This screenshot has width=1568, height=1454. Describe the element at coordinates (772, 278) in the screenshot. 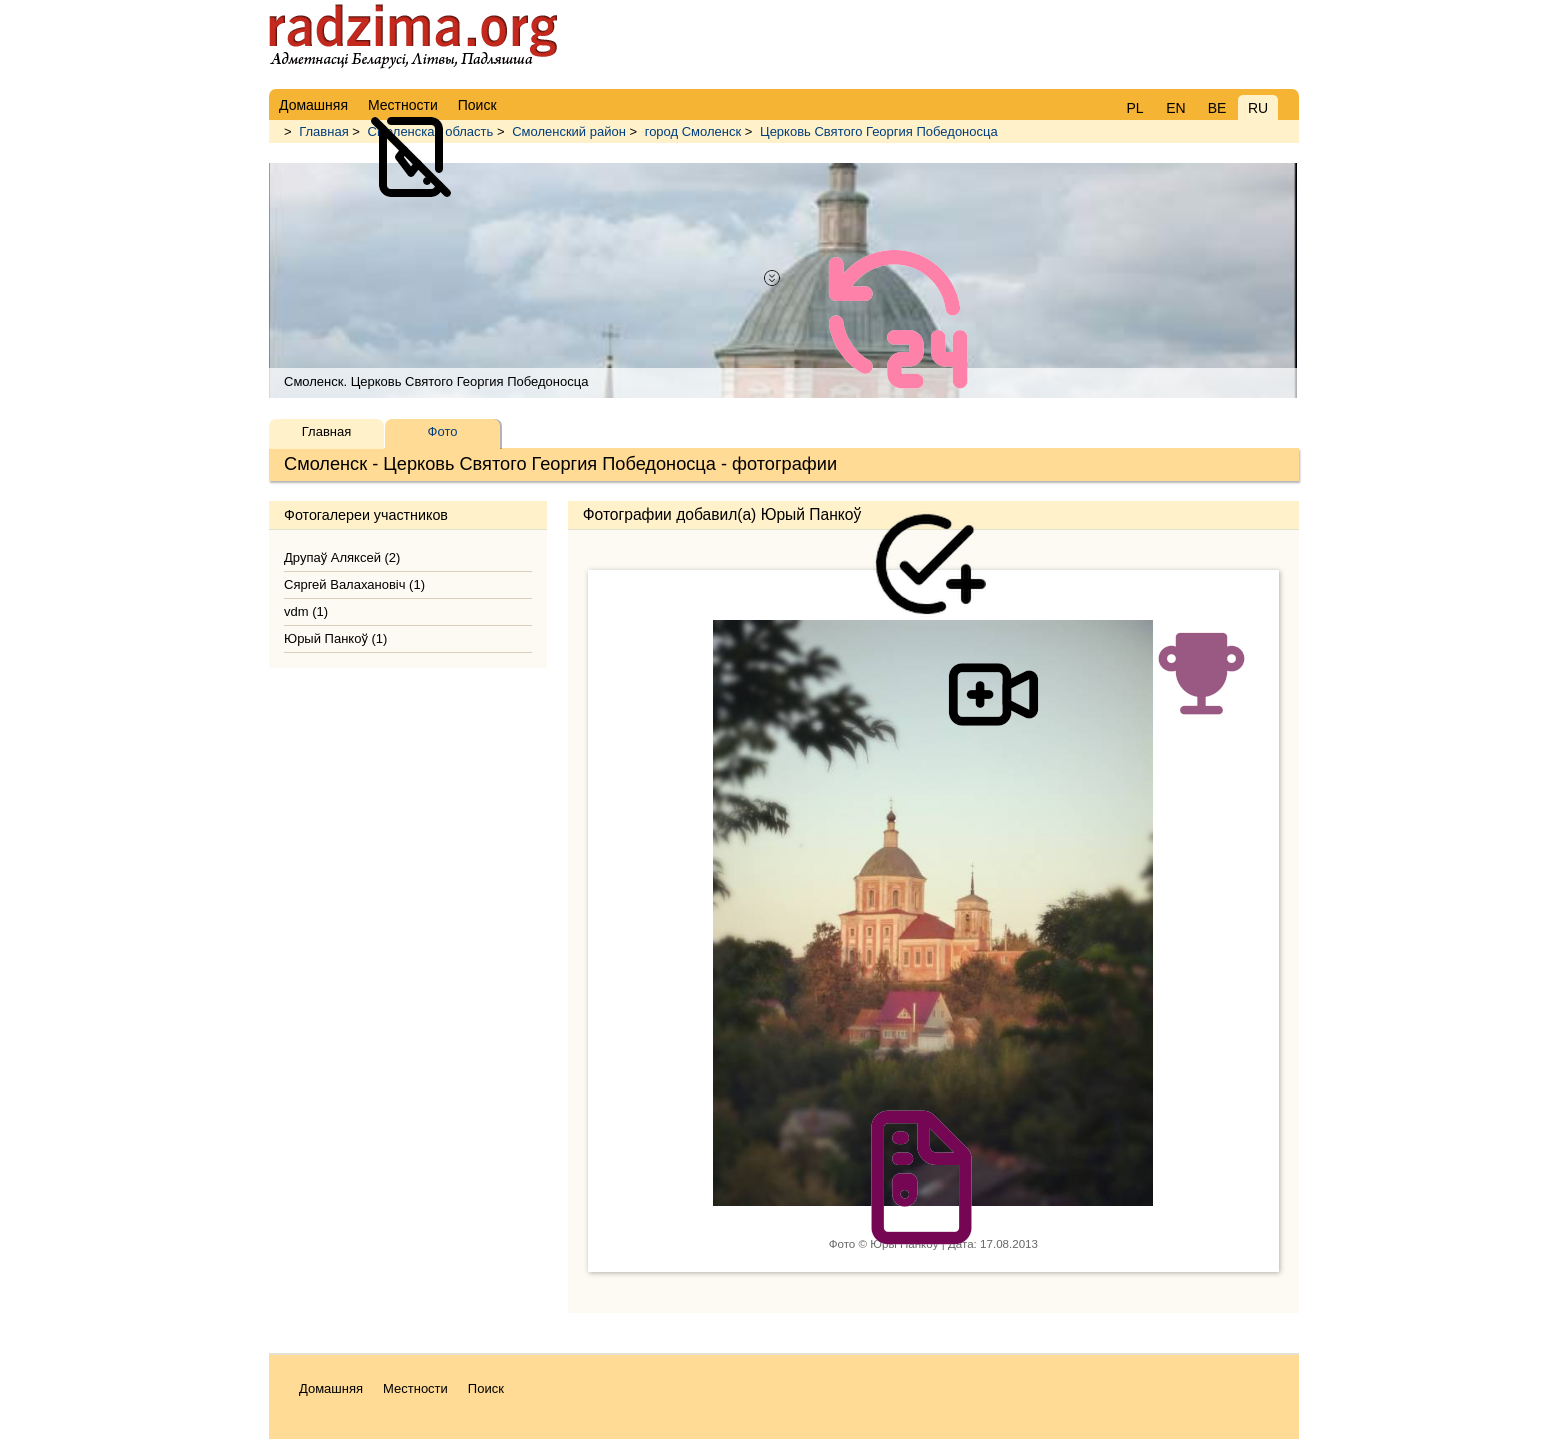

I see `expand to show more content below` at that location.